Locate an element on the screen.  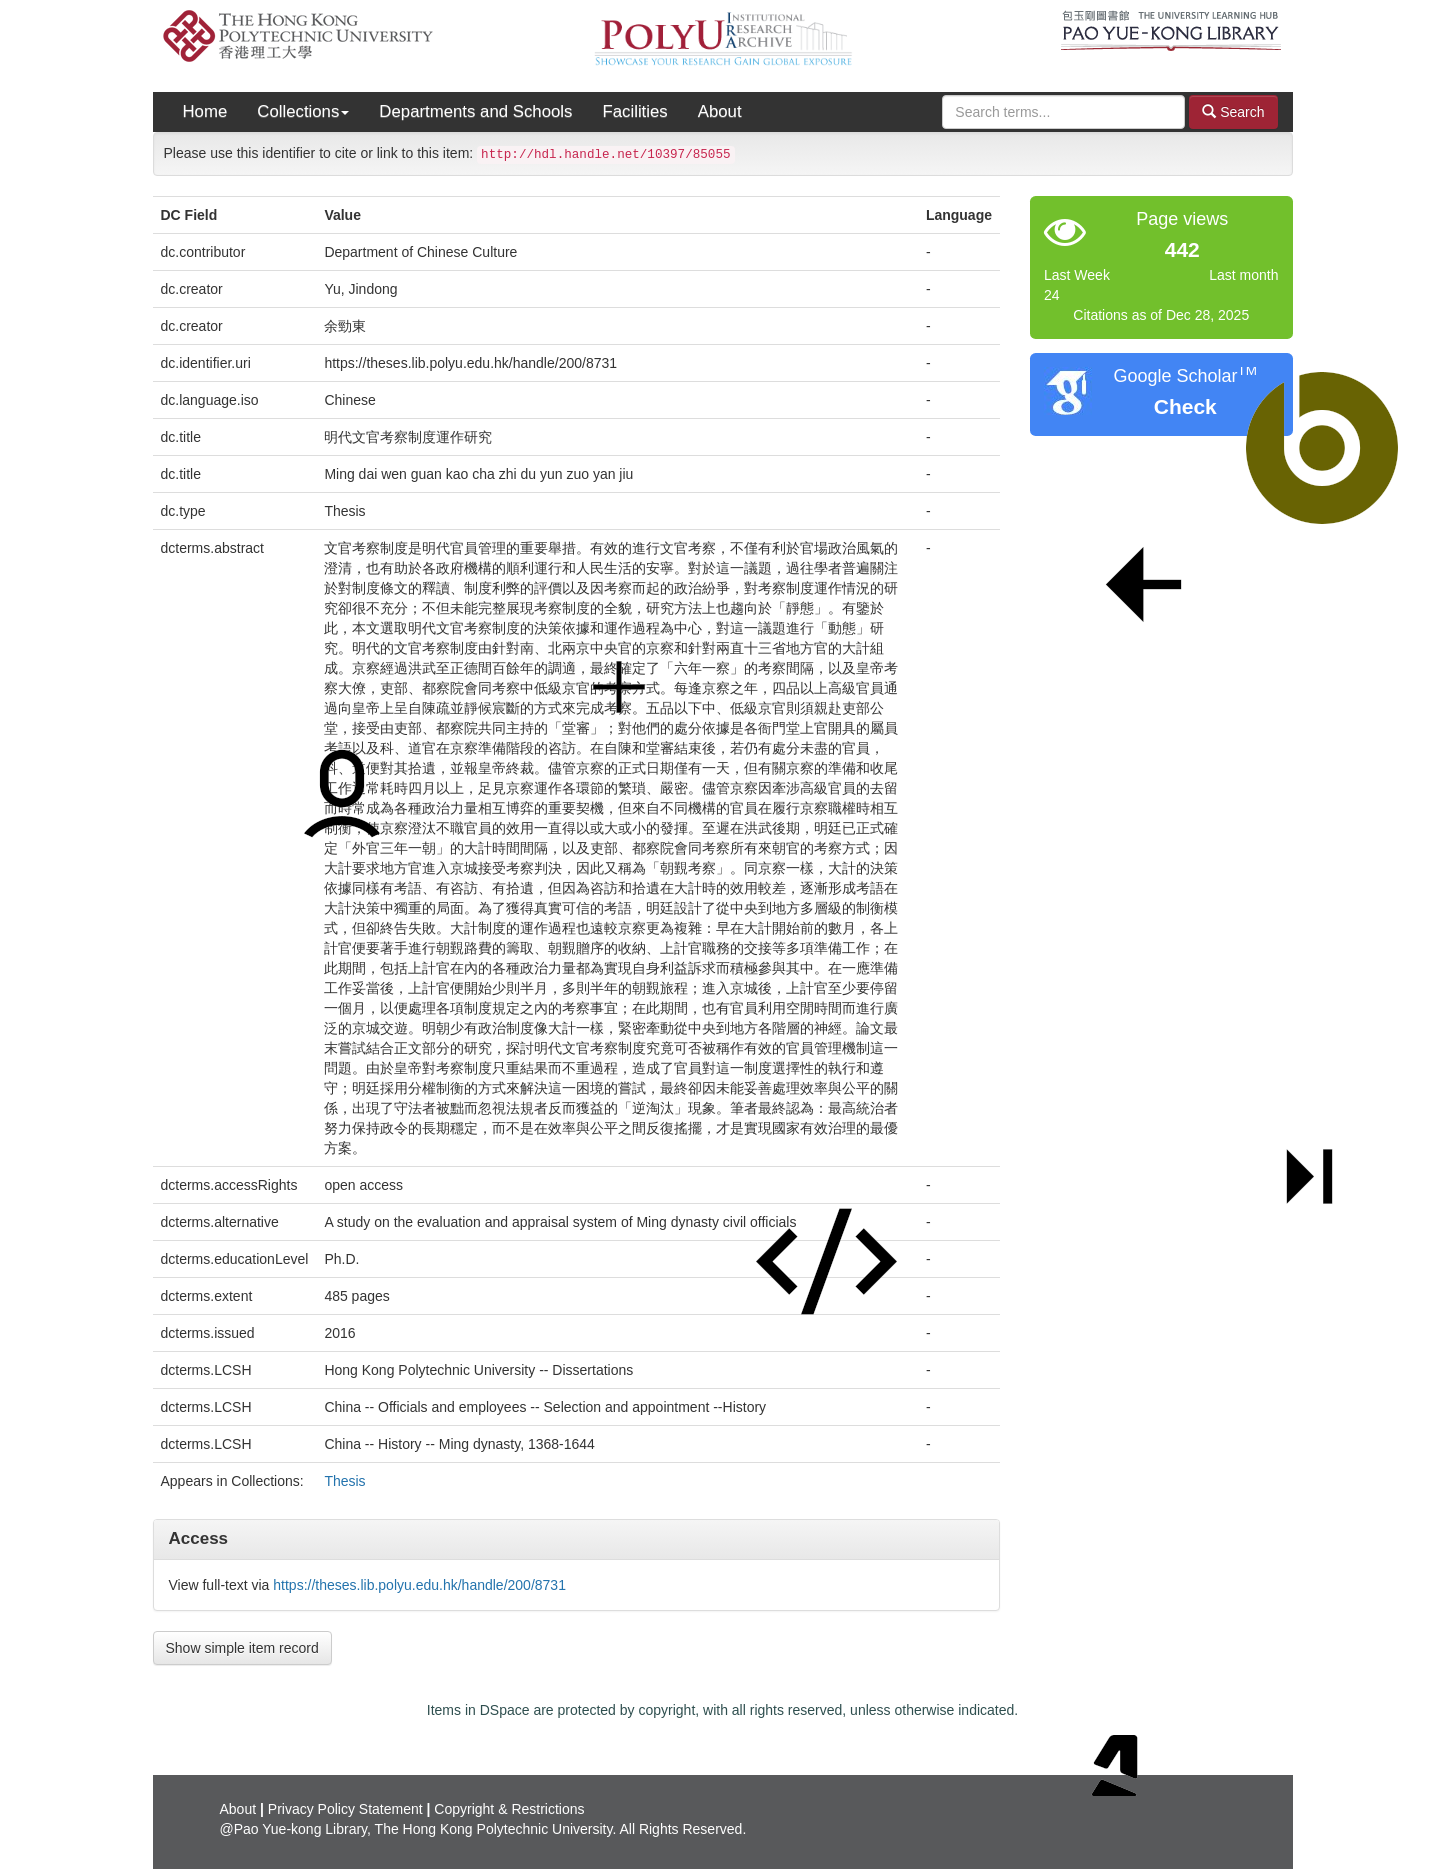
skip to the next track or item is located at coordinates (1309, 1176).